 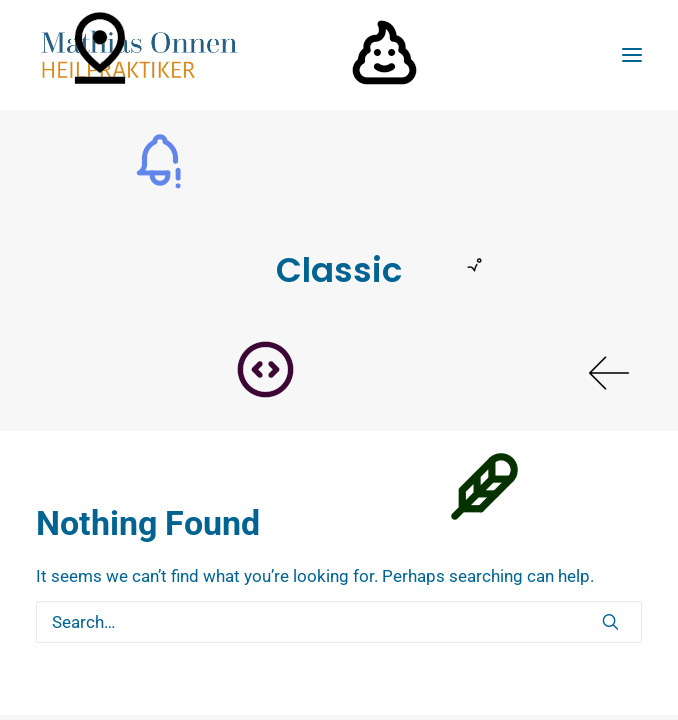 I want to click on add a poop emoji reaction, so click(x=384, y=52).